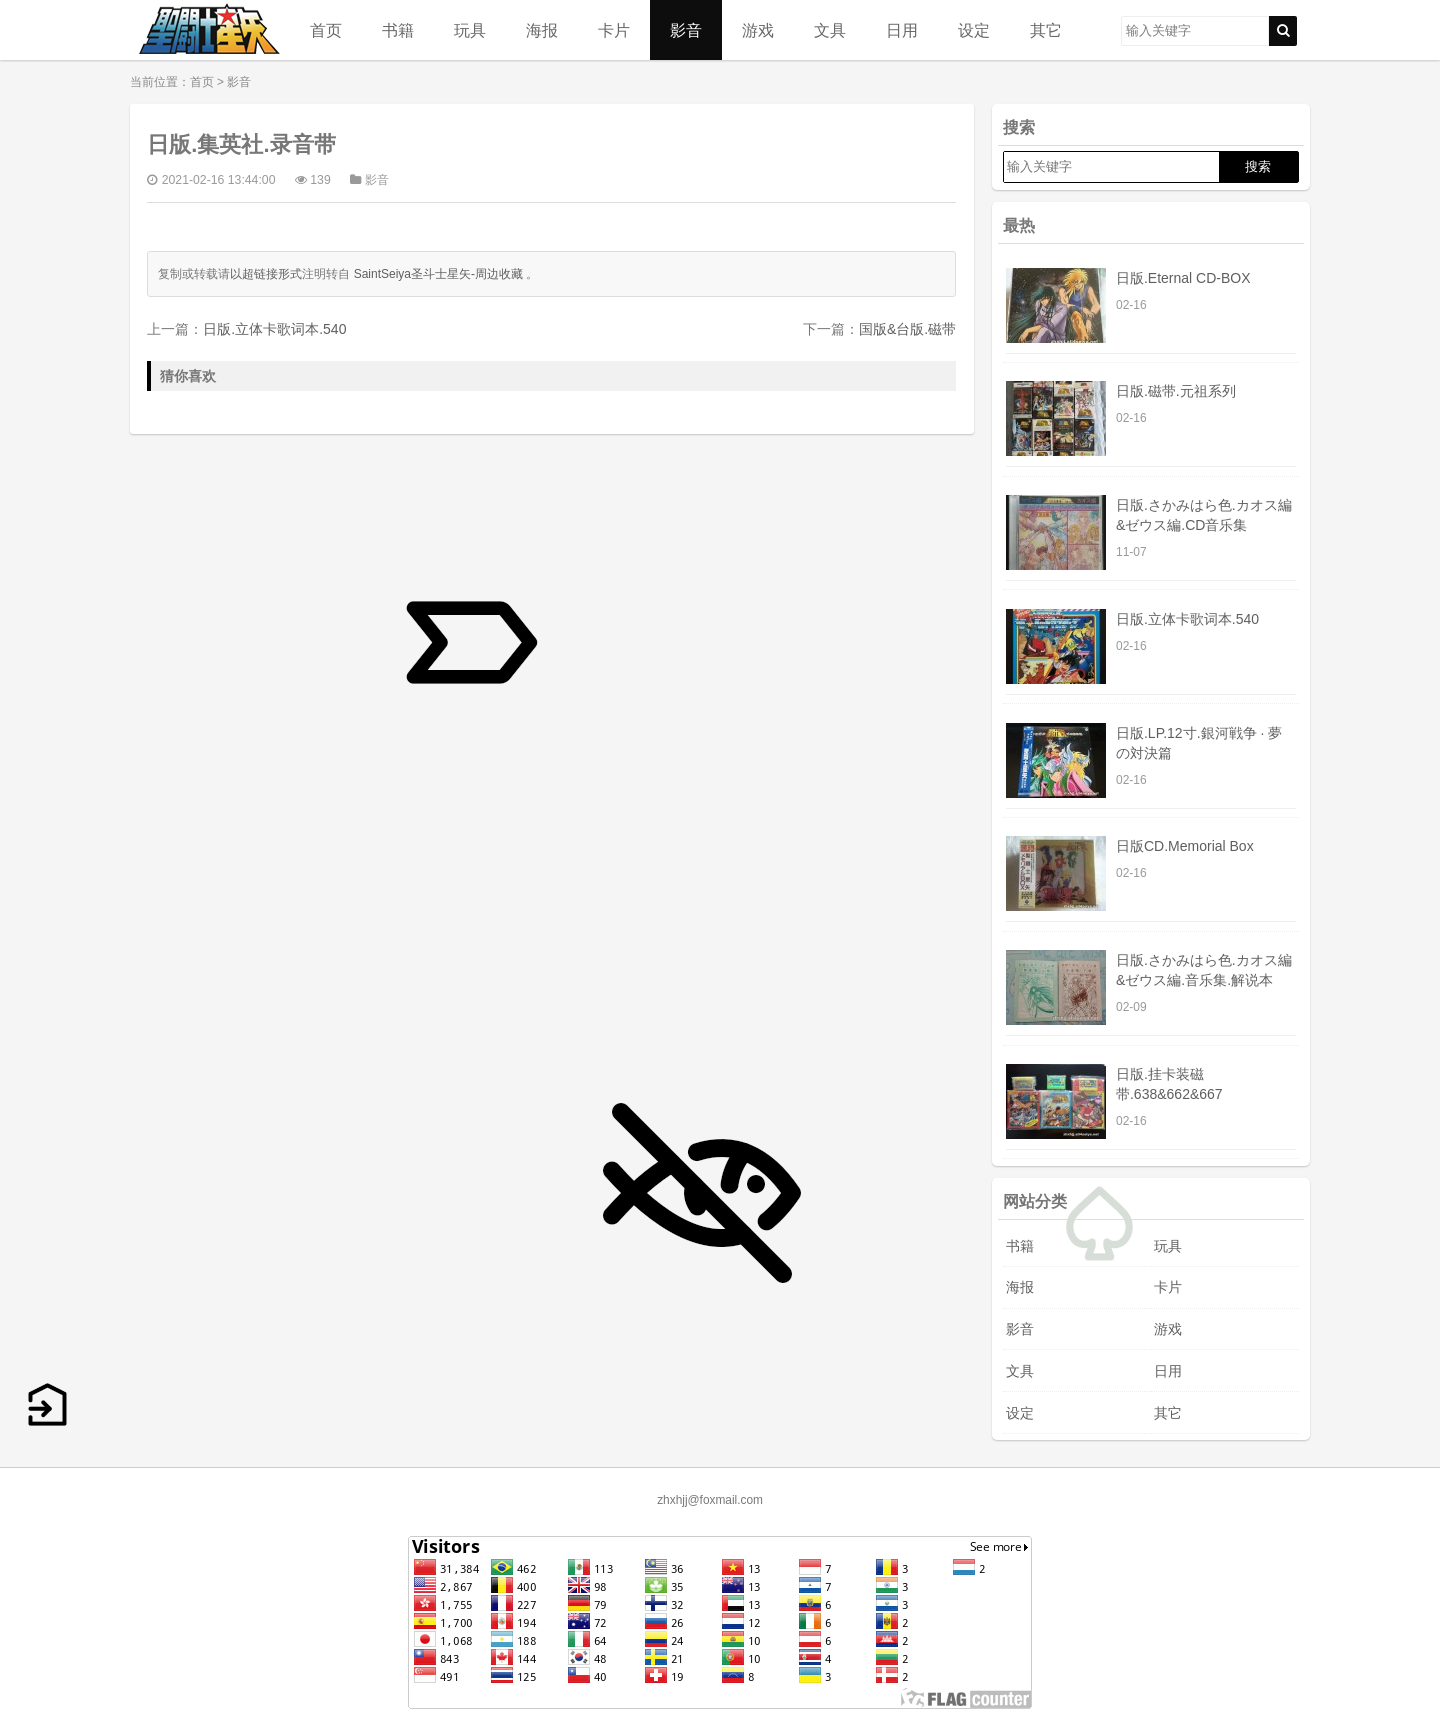 The height and width of the screenshot is (1729, 1440). What do you see at coordinates (47, 1404) in the screenshot?
I see `transfer funds or items into an account` at bounding box center [47, 1404].